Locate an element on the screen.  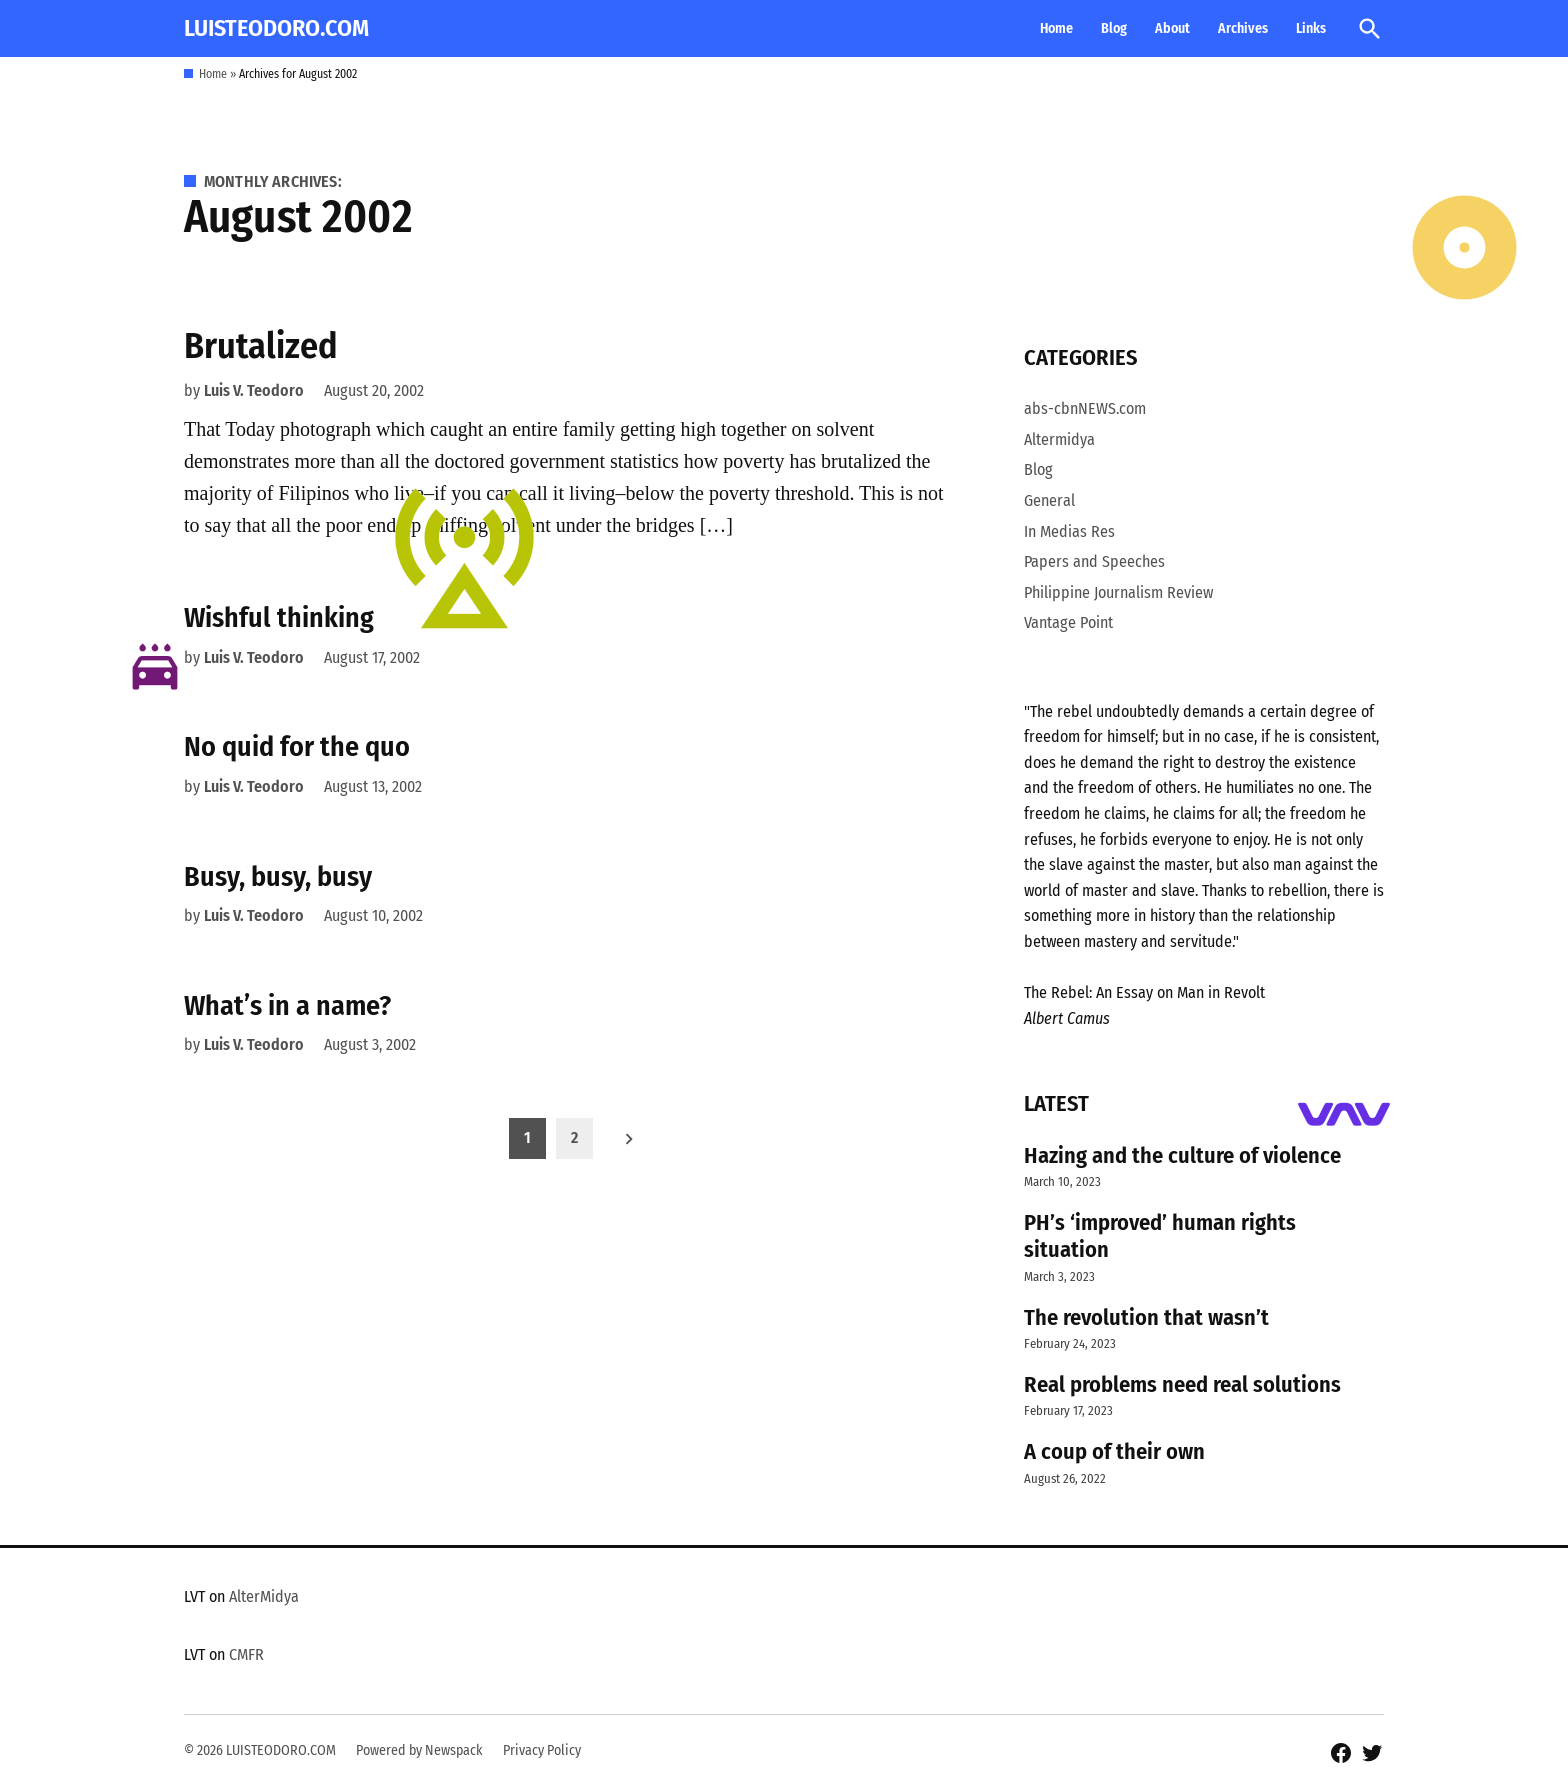
find nearby car wash locations is located at coordinates (155, 665).